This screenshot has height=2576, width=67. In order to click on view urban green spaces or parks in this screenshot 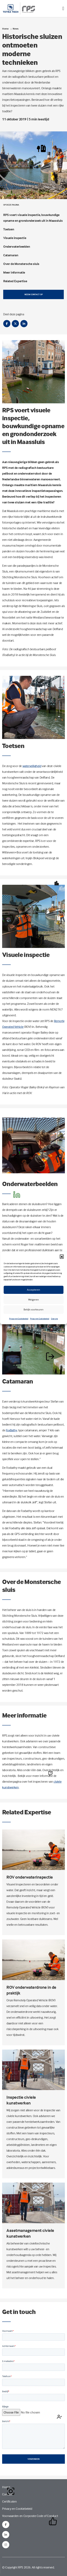, I will do `click(41, 148)`.